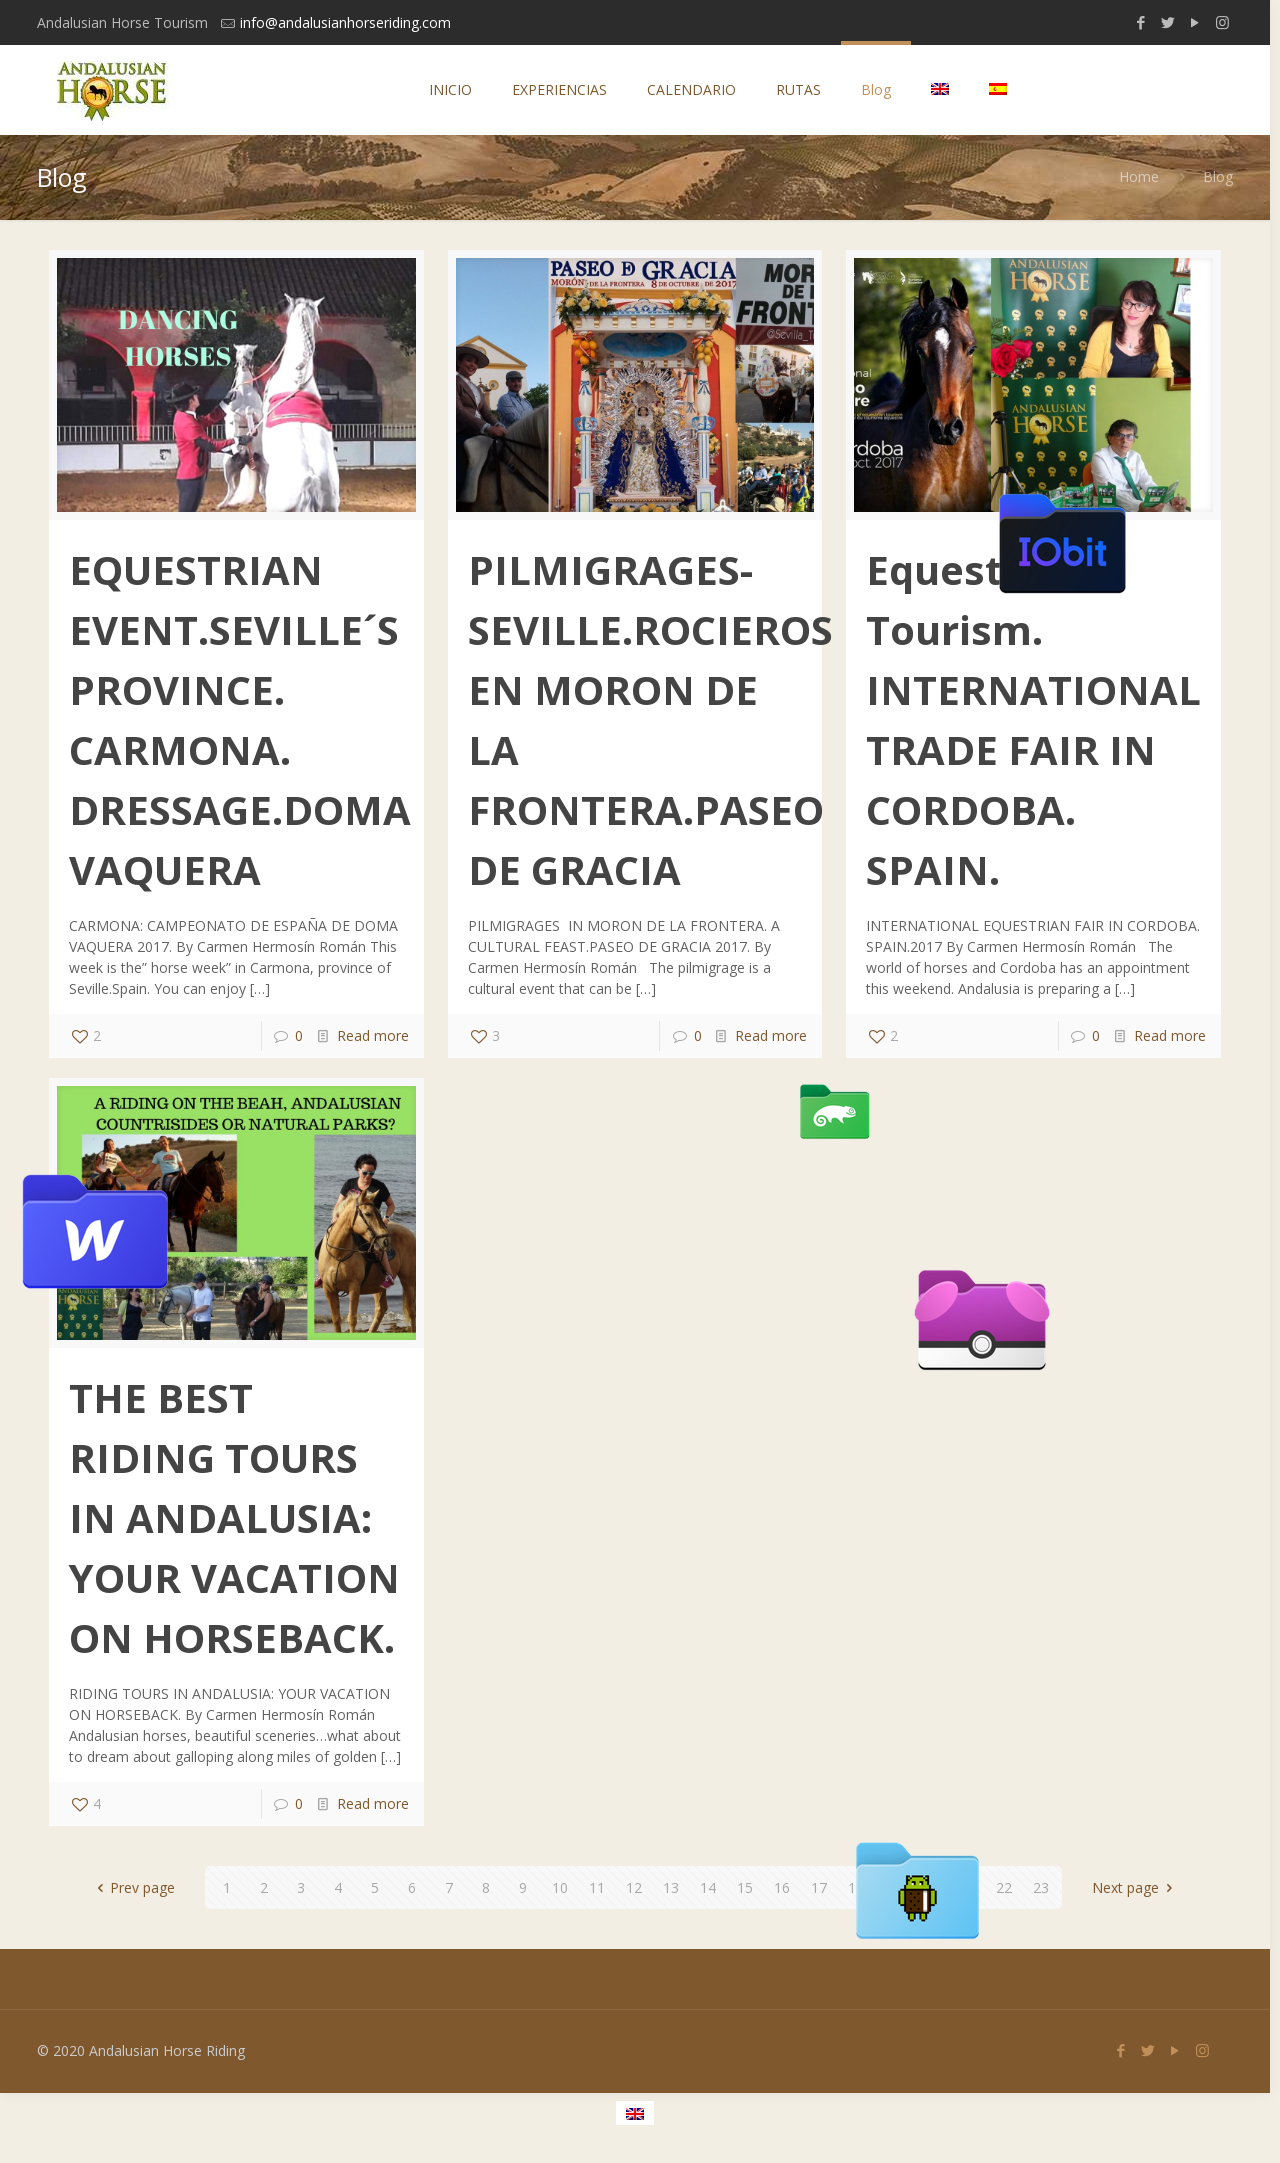  Describe the element at coordinates (1062, 547) in the screenshot. I see `open the IObit application folder` at that location.